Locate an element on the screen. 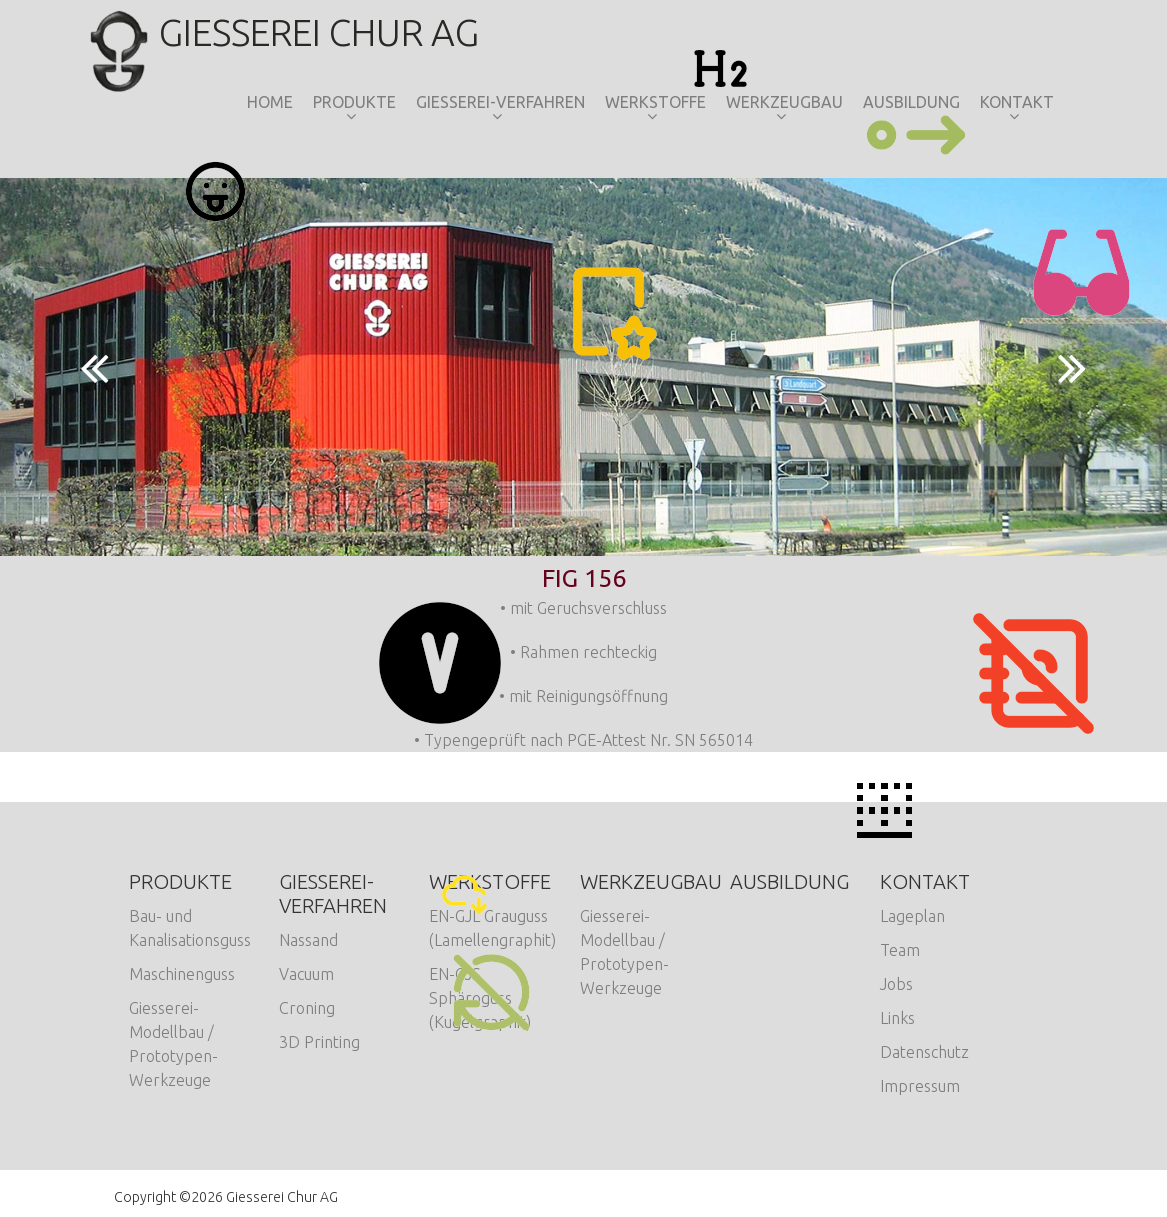  disable browsing history tracking is located at coordinates (491, 992).